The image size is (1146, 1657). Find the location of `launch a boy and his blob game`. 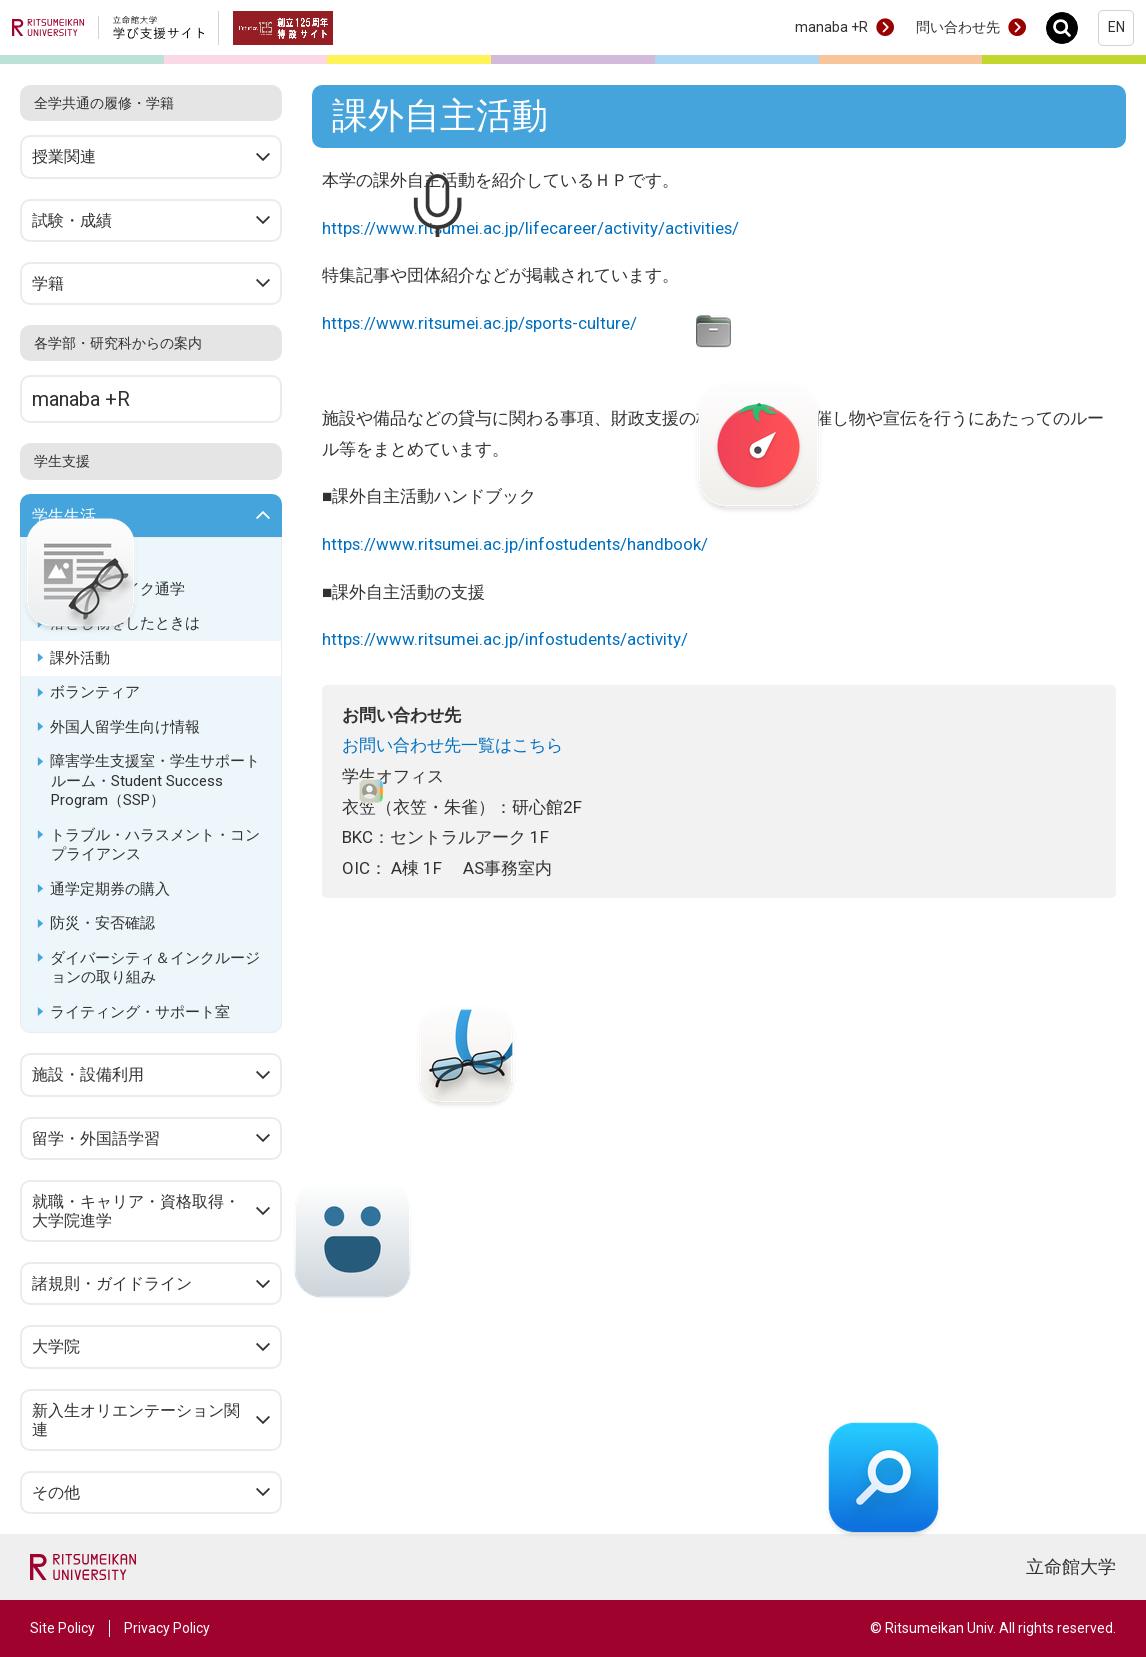

launch a boy and his blob game is located at coordinates (352, 1239).